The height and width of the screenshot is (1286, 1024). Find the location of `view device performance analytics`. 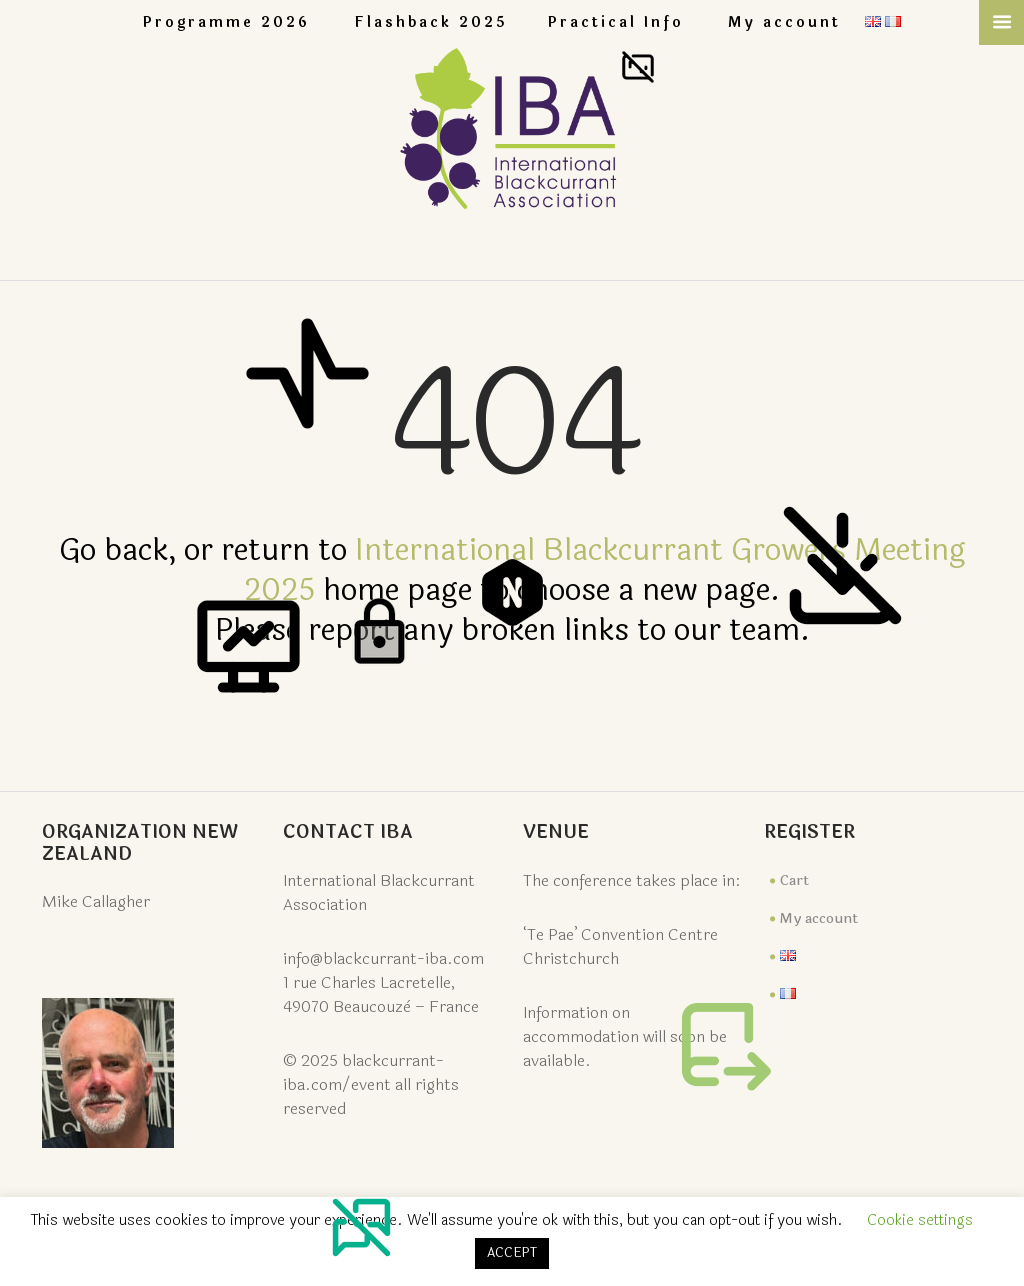

view device performance analytics is located at coordinates (248, 646).